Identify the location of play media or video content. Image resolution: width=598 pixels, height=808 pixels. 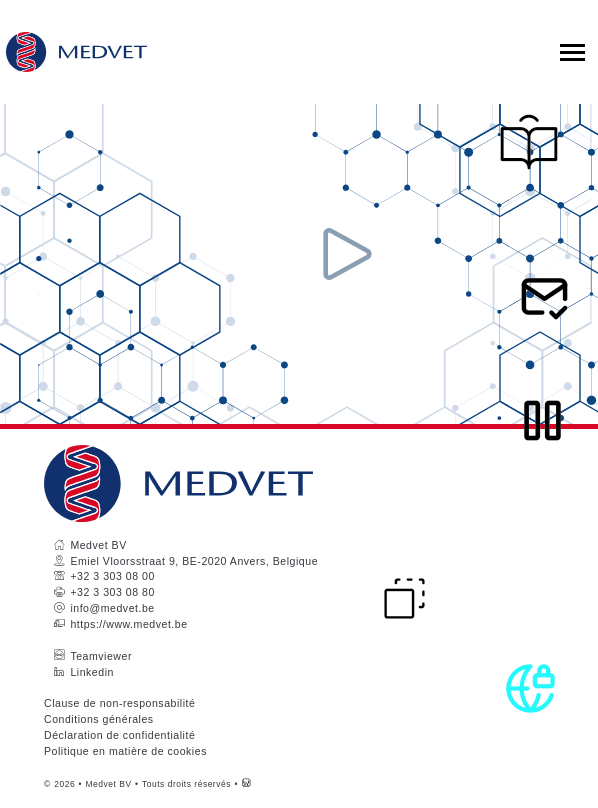
(347, 254).